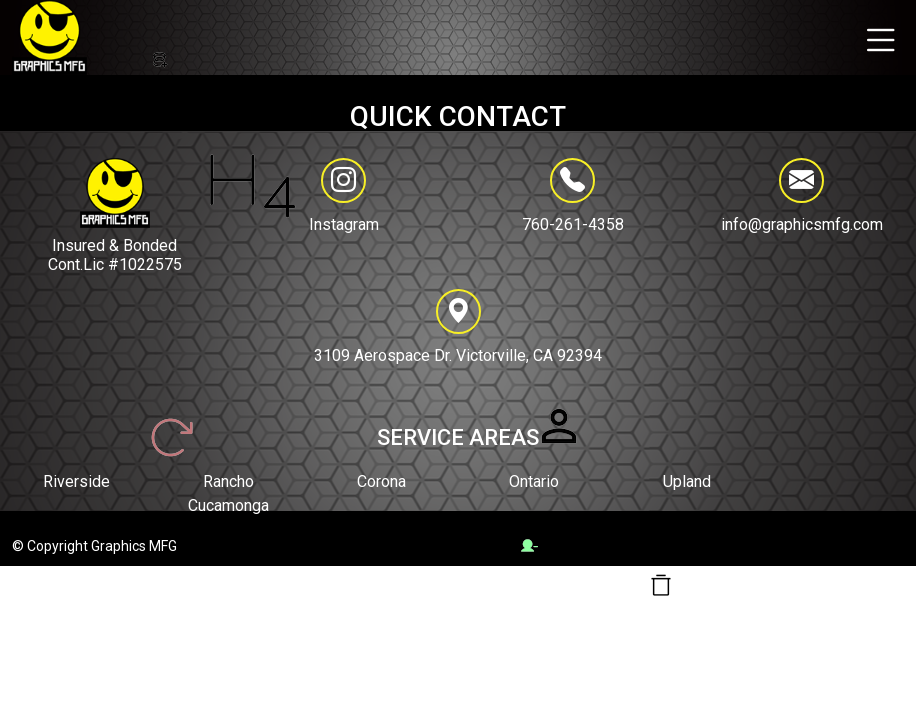 The image size is (916, 720). I want to click on format text as heading level 4, so click(246, 184).